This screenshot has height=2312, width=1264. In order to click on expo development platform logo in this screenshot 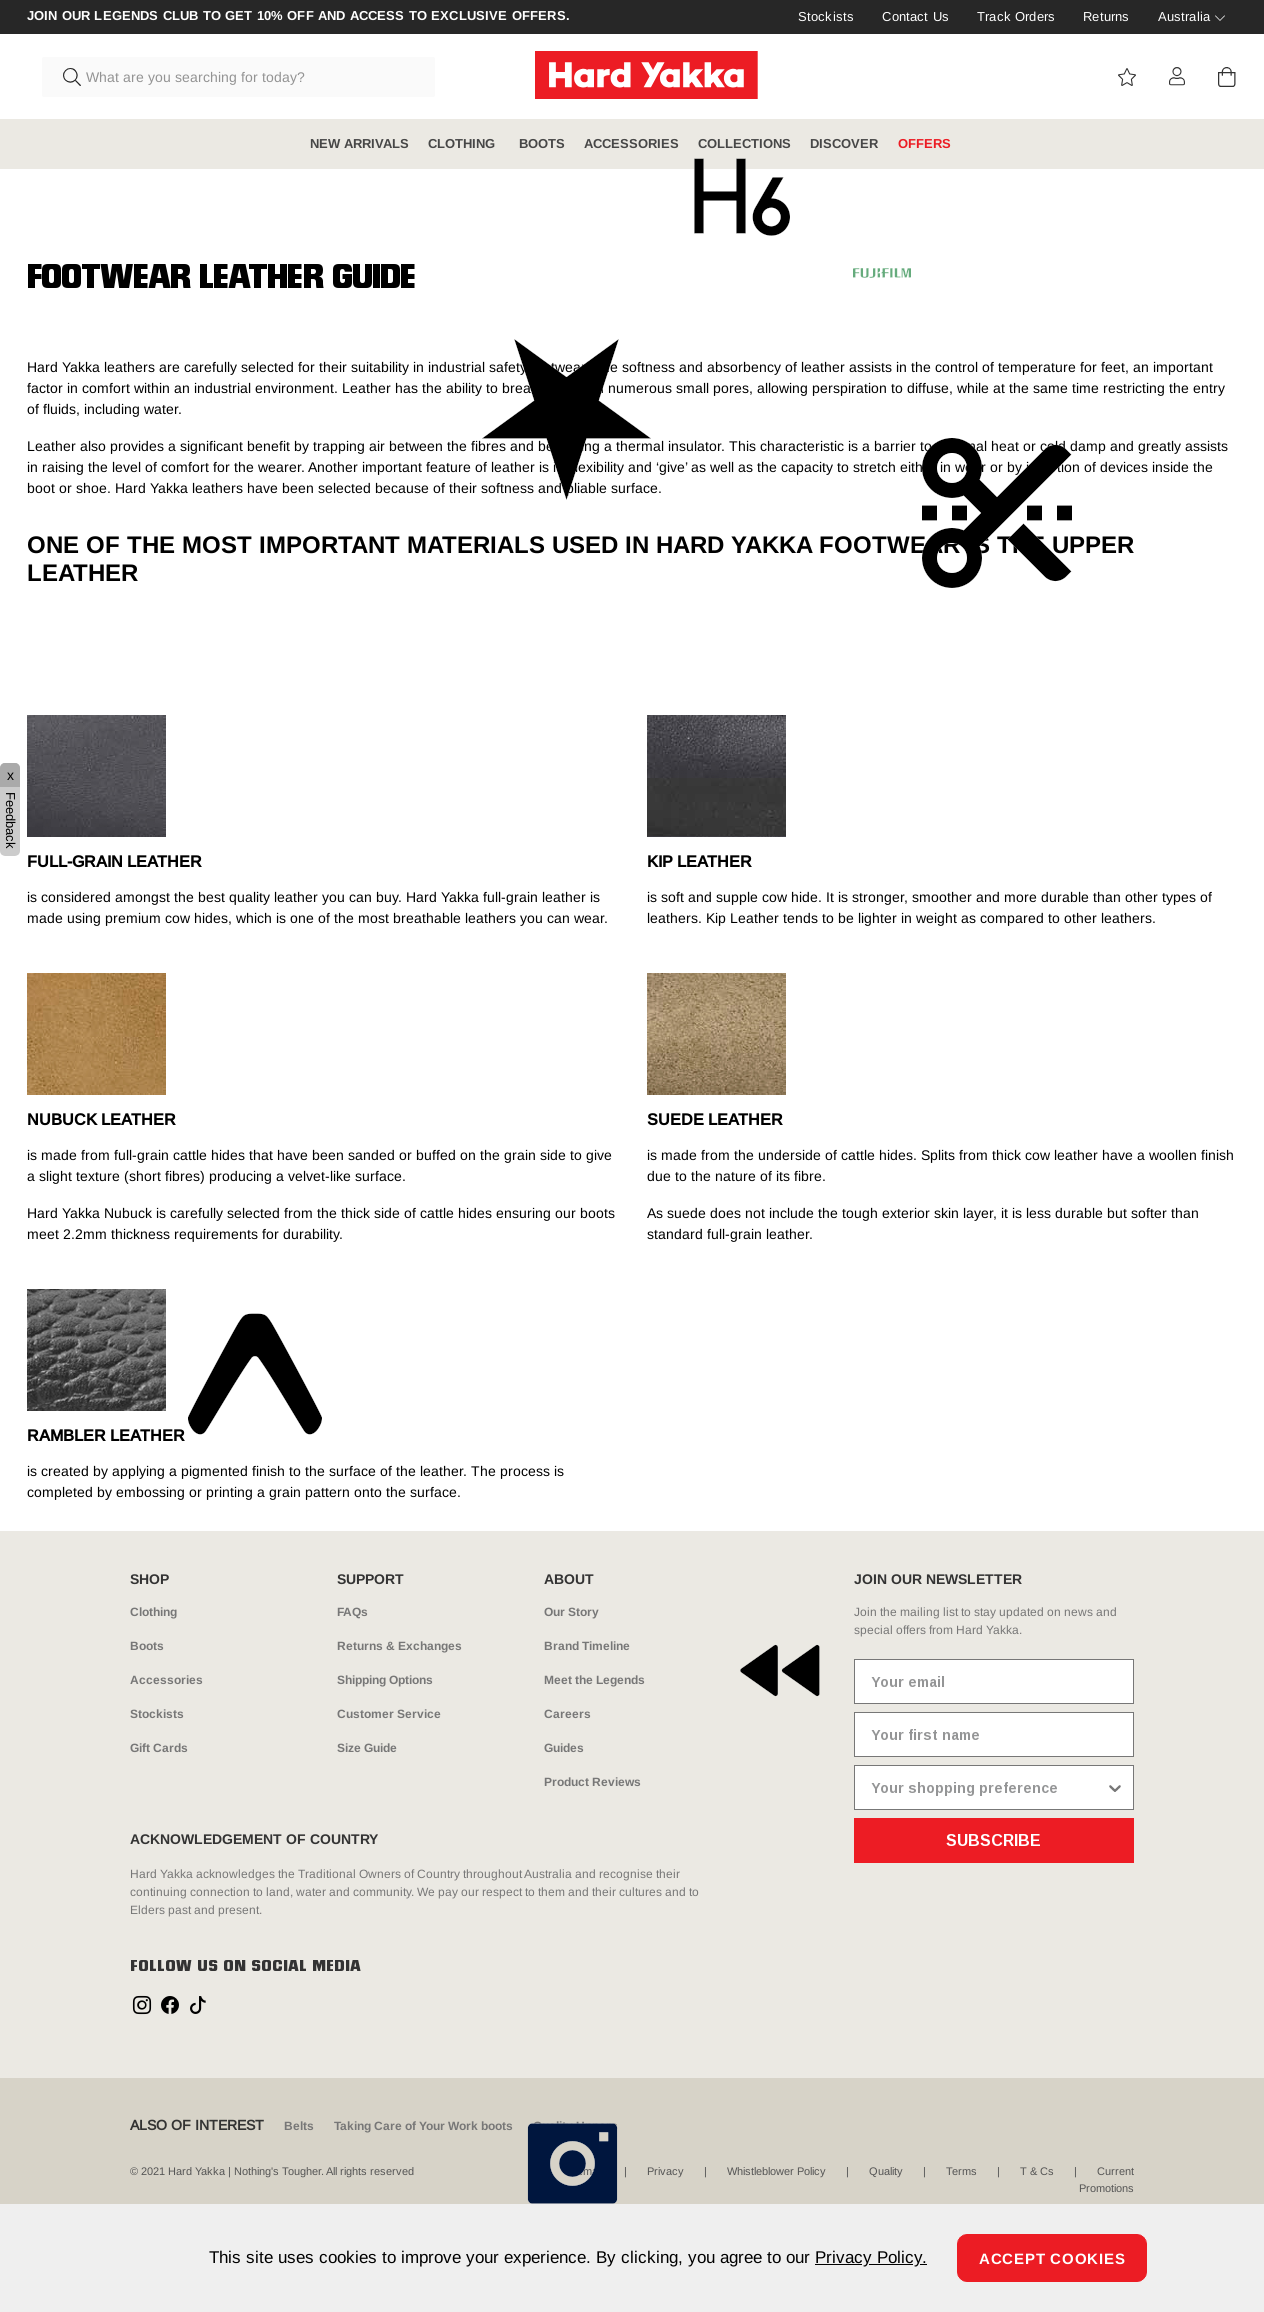, I will do `click(255, 1374)`.